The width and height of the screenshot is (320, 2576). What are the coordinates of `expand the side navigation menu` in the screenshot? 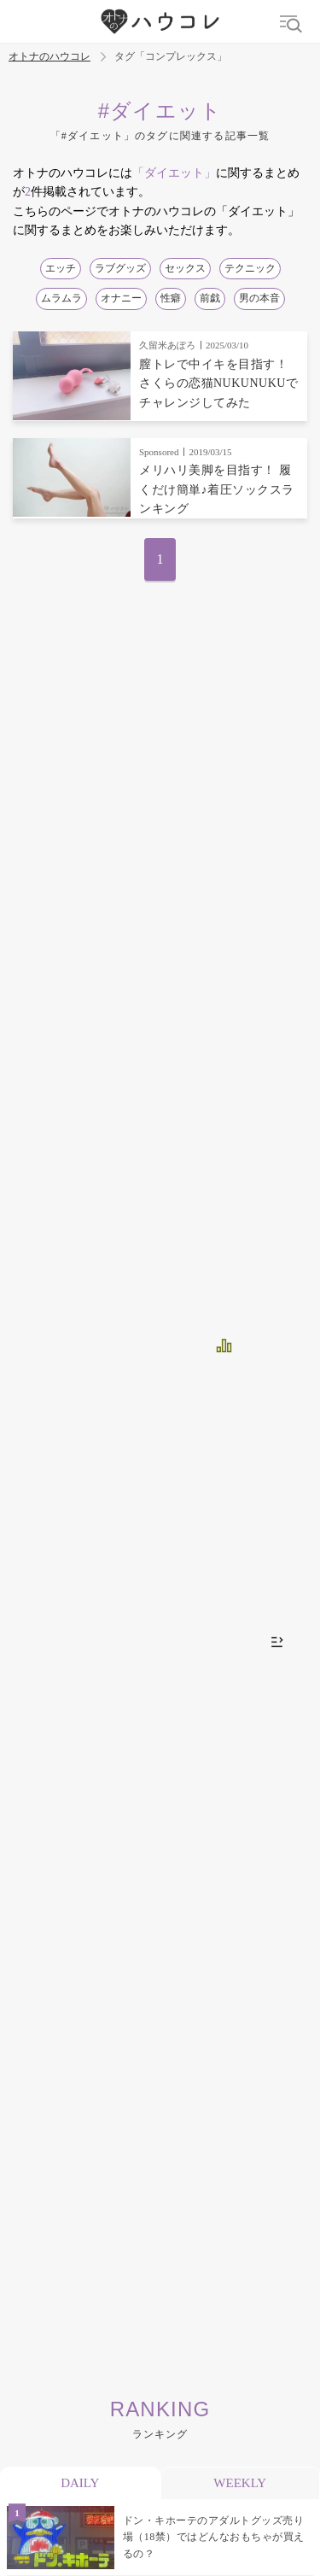 It's located at (276, 1642).